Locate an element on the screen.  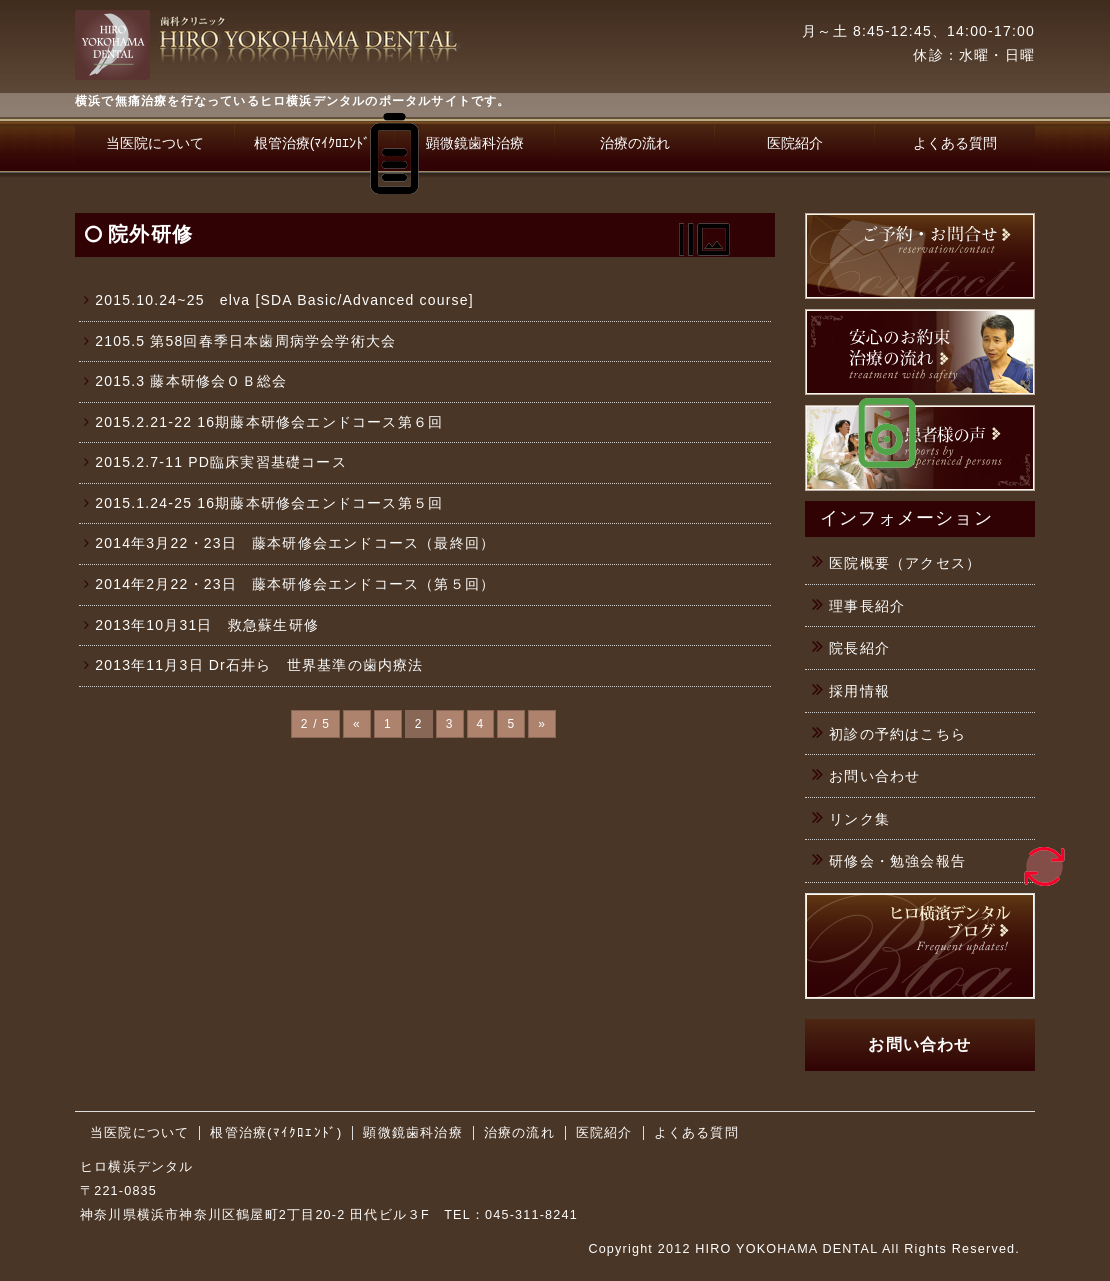
indicates high battery level is located at coordinates (394, 153).